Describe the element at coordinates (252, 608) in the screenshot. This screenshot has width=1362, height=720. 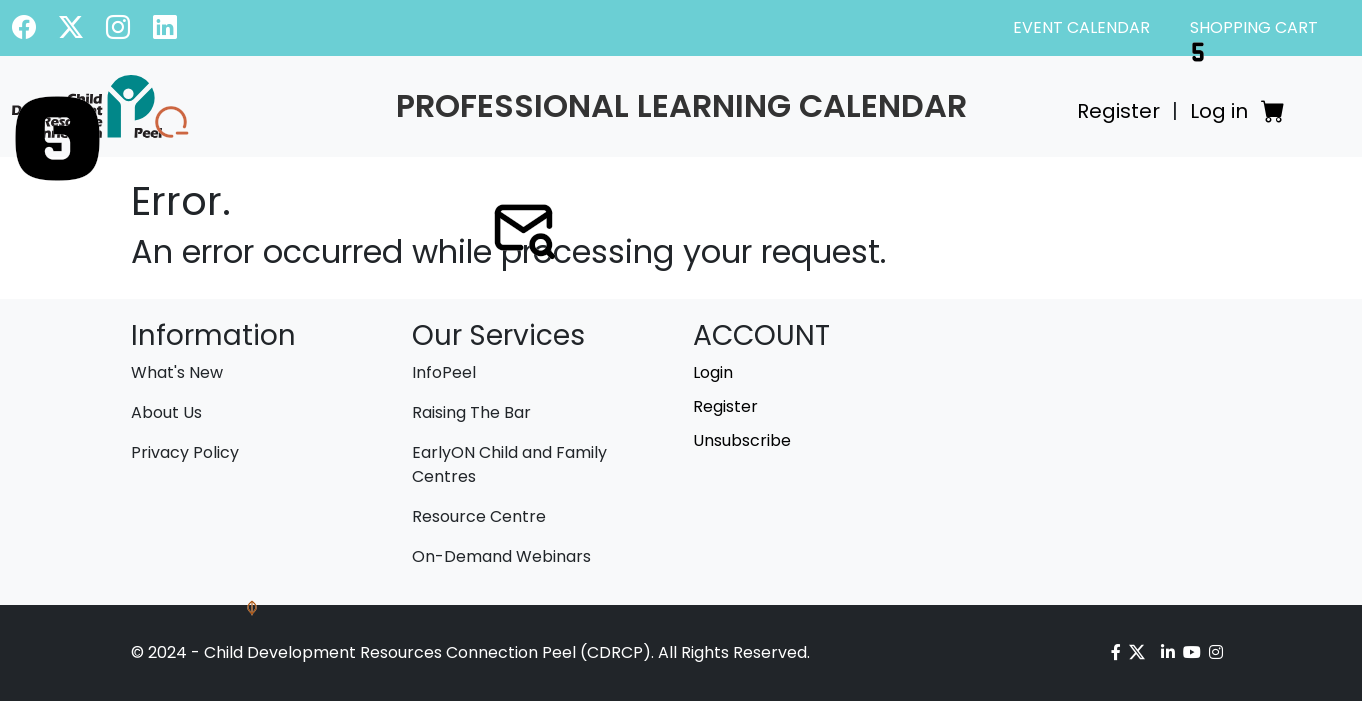
I see `MongoDB database service logo` at that location.